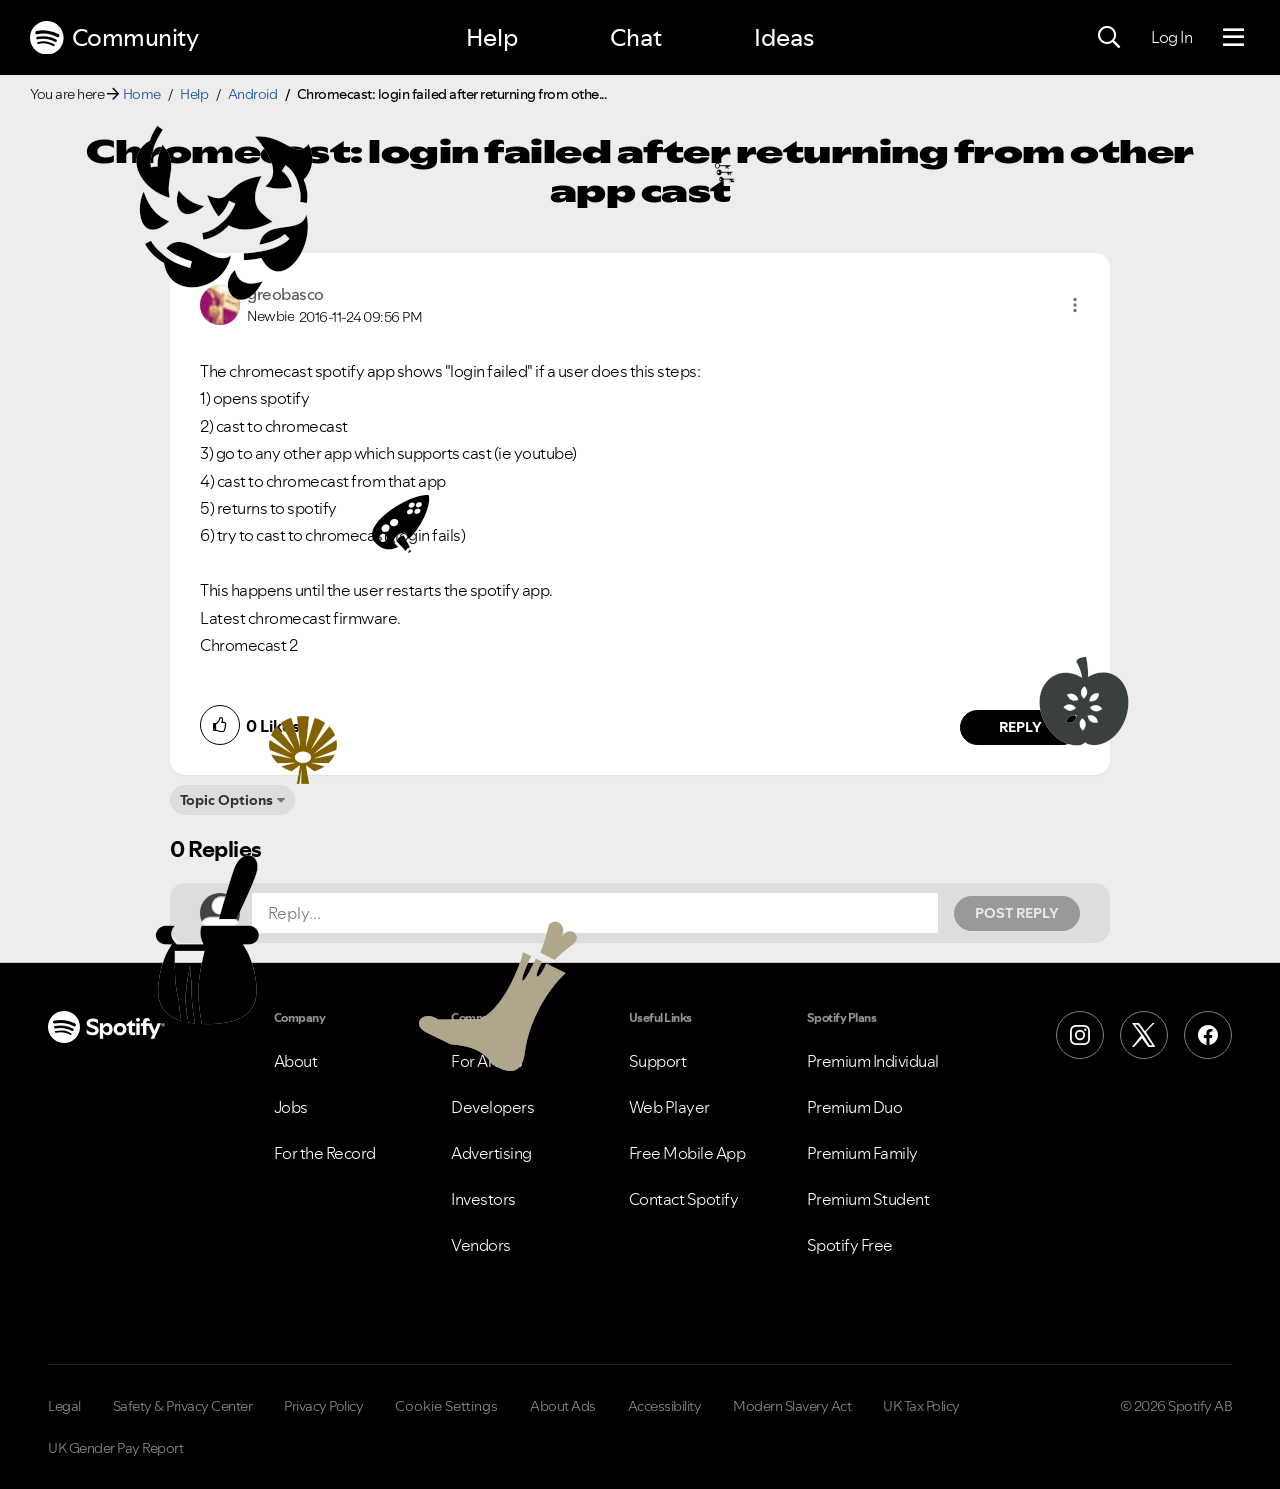 The image size is (1280, 1489). What do you see at coordinates (724, 172) in the screenshot?
I see `view your collection of keys or access credentials` at bounding box center [724, 172].